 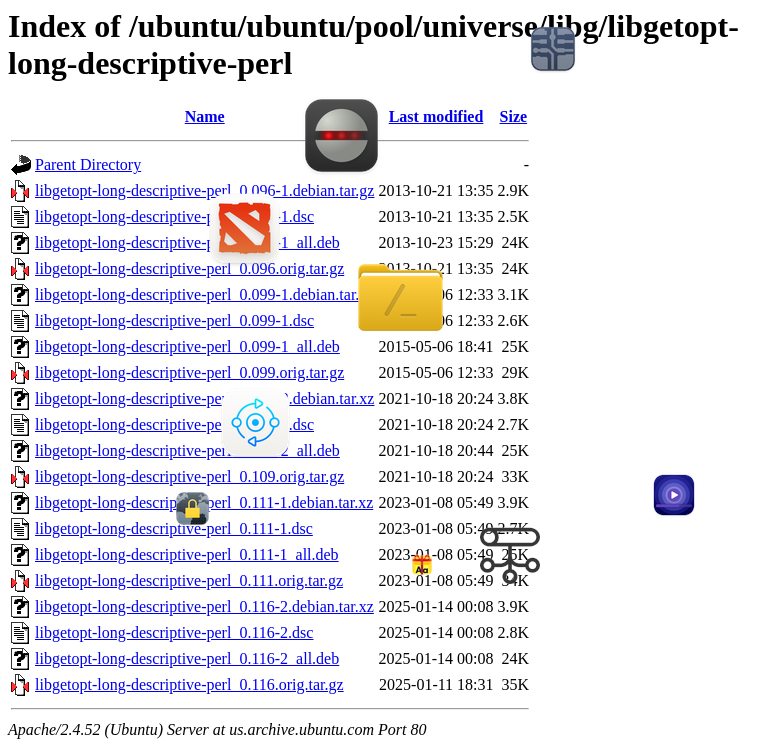 I want to click on open coolero cooling system control app, so click(x=255, y=422).